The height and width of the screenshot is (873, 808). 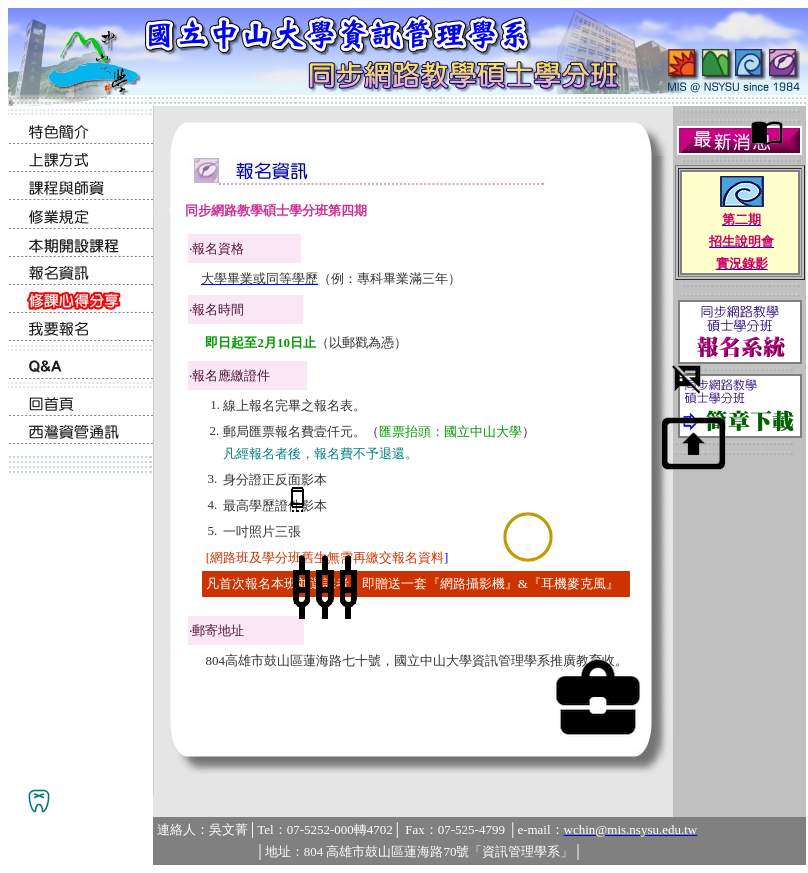 I want to click on access mobile device settings, so click(x=297, y=499).